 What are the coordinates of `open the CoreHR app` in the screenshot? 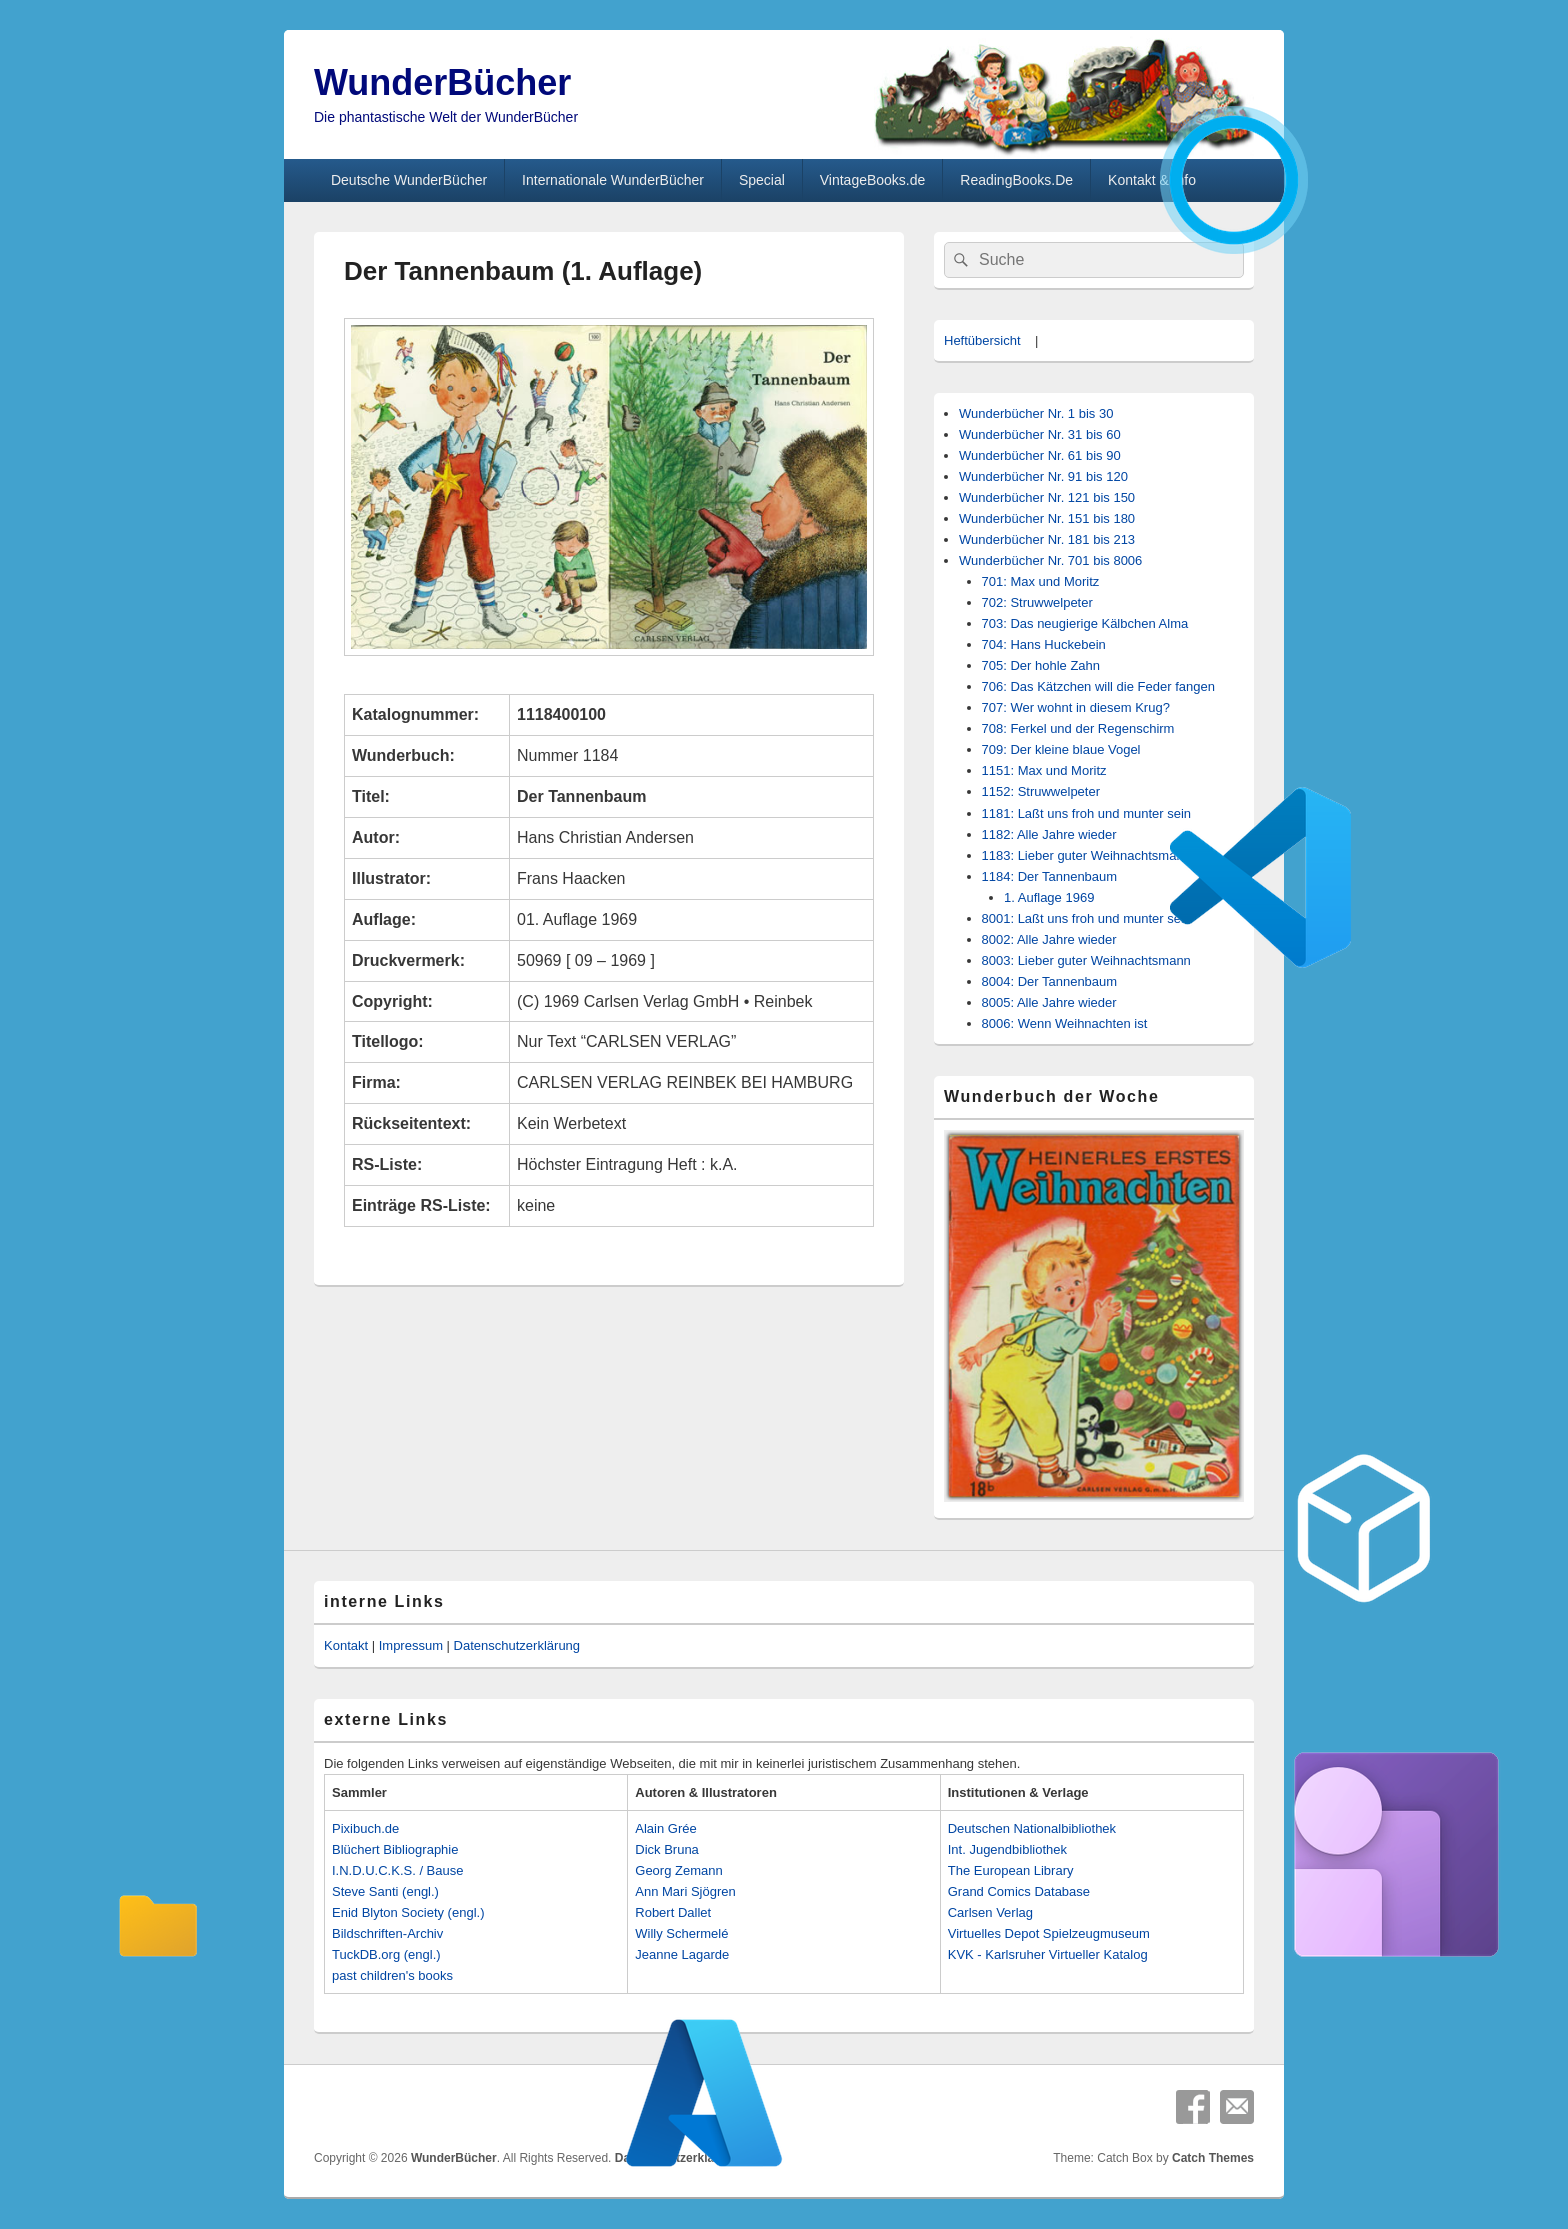 It's located at (1396, 1854).